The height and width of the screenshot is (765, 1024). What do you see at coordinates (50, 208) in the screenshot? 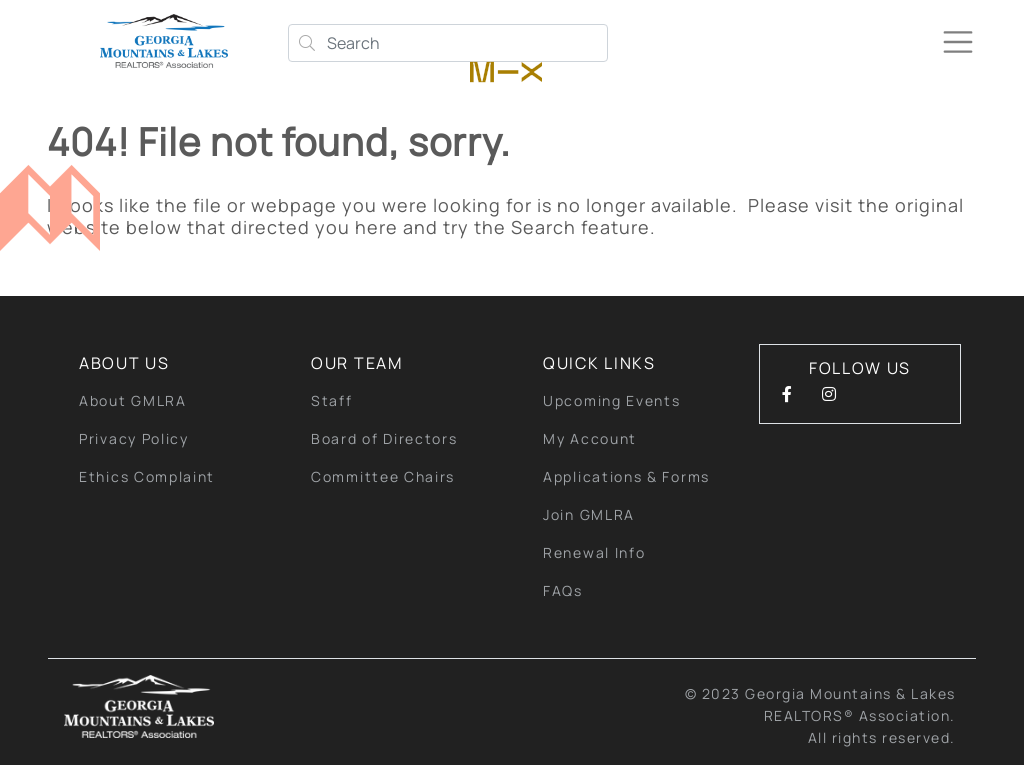
I see `open siyuan note-taking app` at bounding box center [50, 208].